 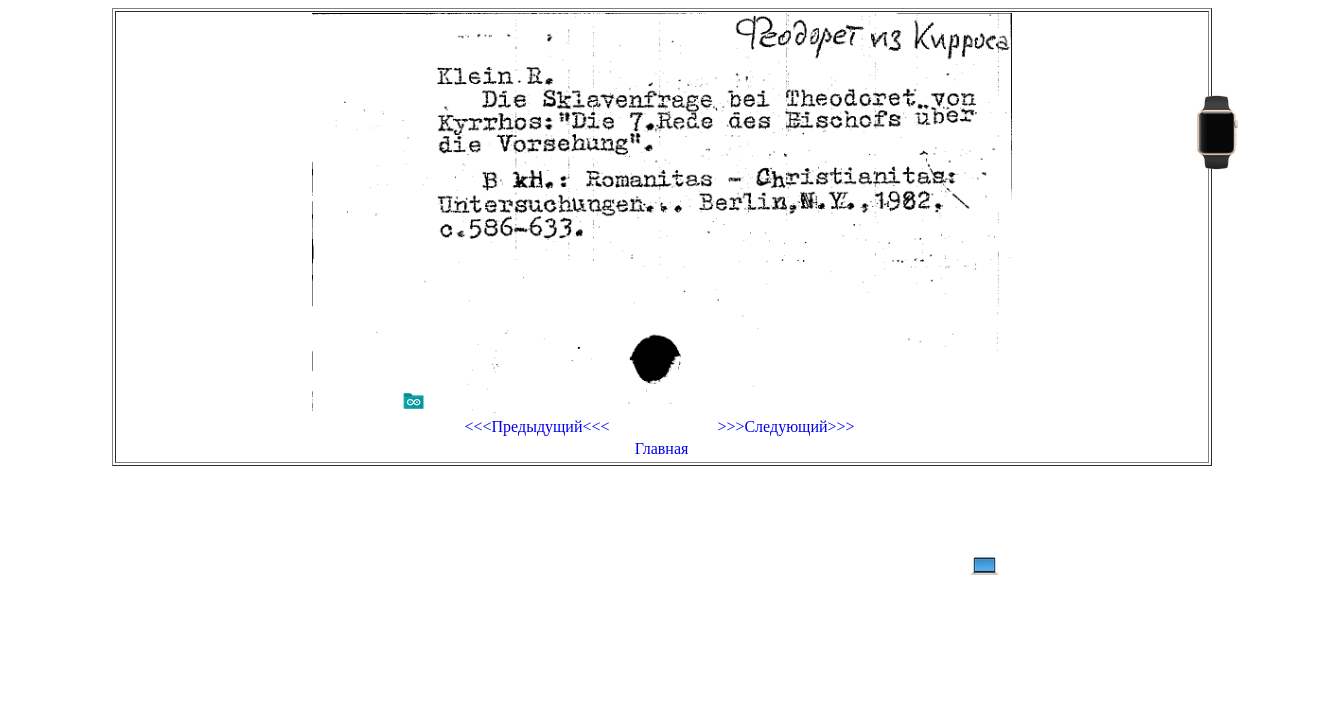 What do you see at coordinates (413, 401) in the screenshot?
I see `open arduino project files folder` at bounding box center [413, 401].